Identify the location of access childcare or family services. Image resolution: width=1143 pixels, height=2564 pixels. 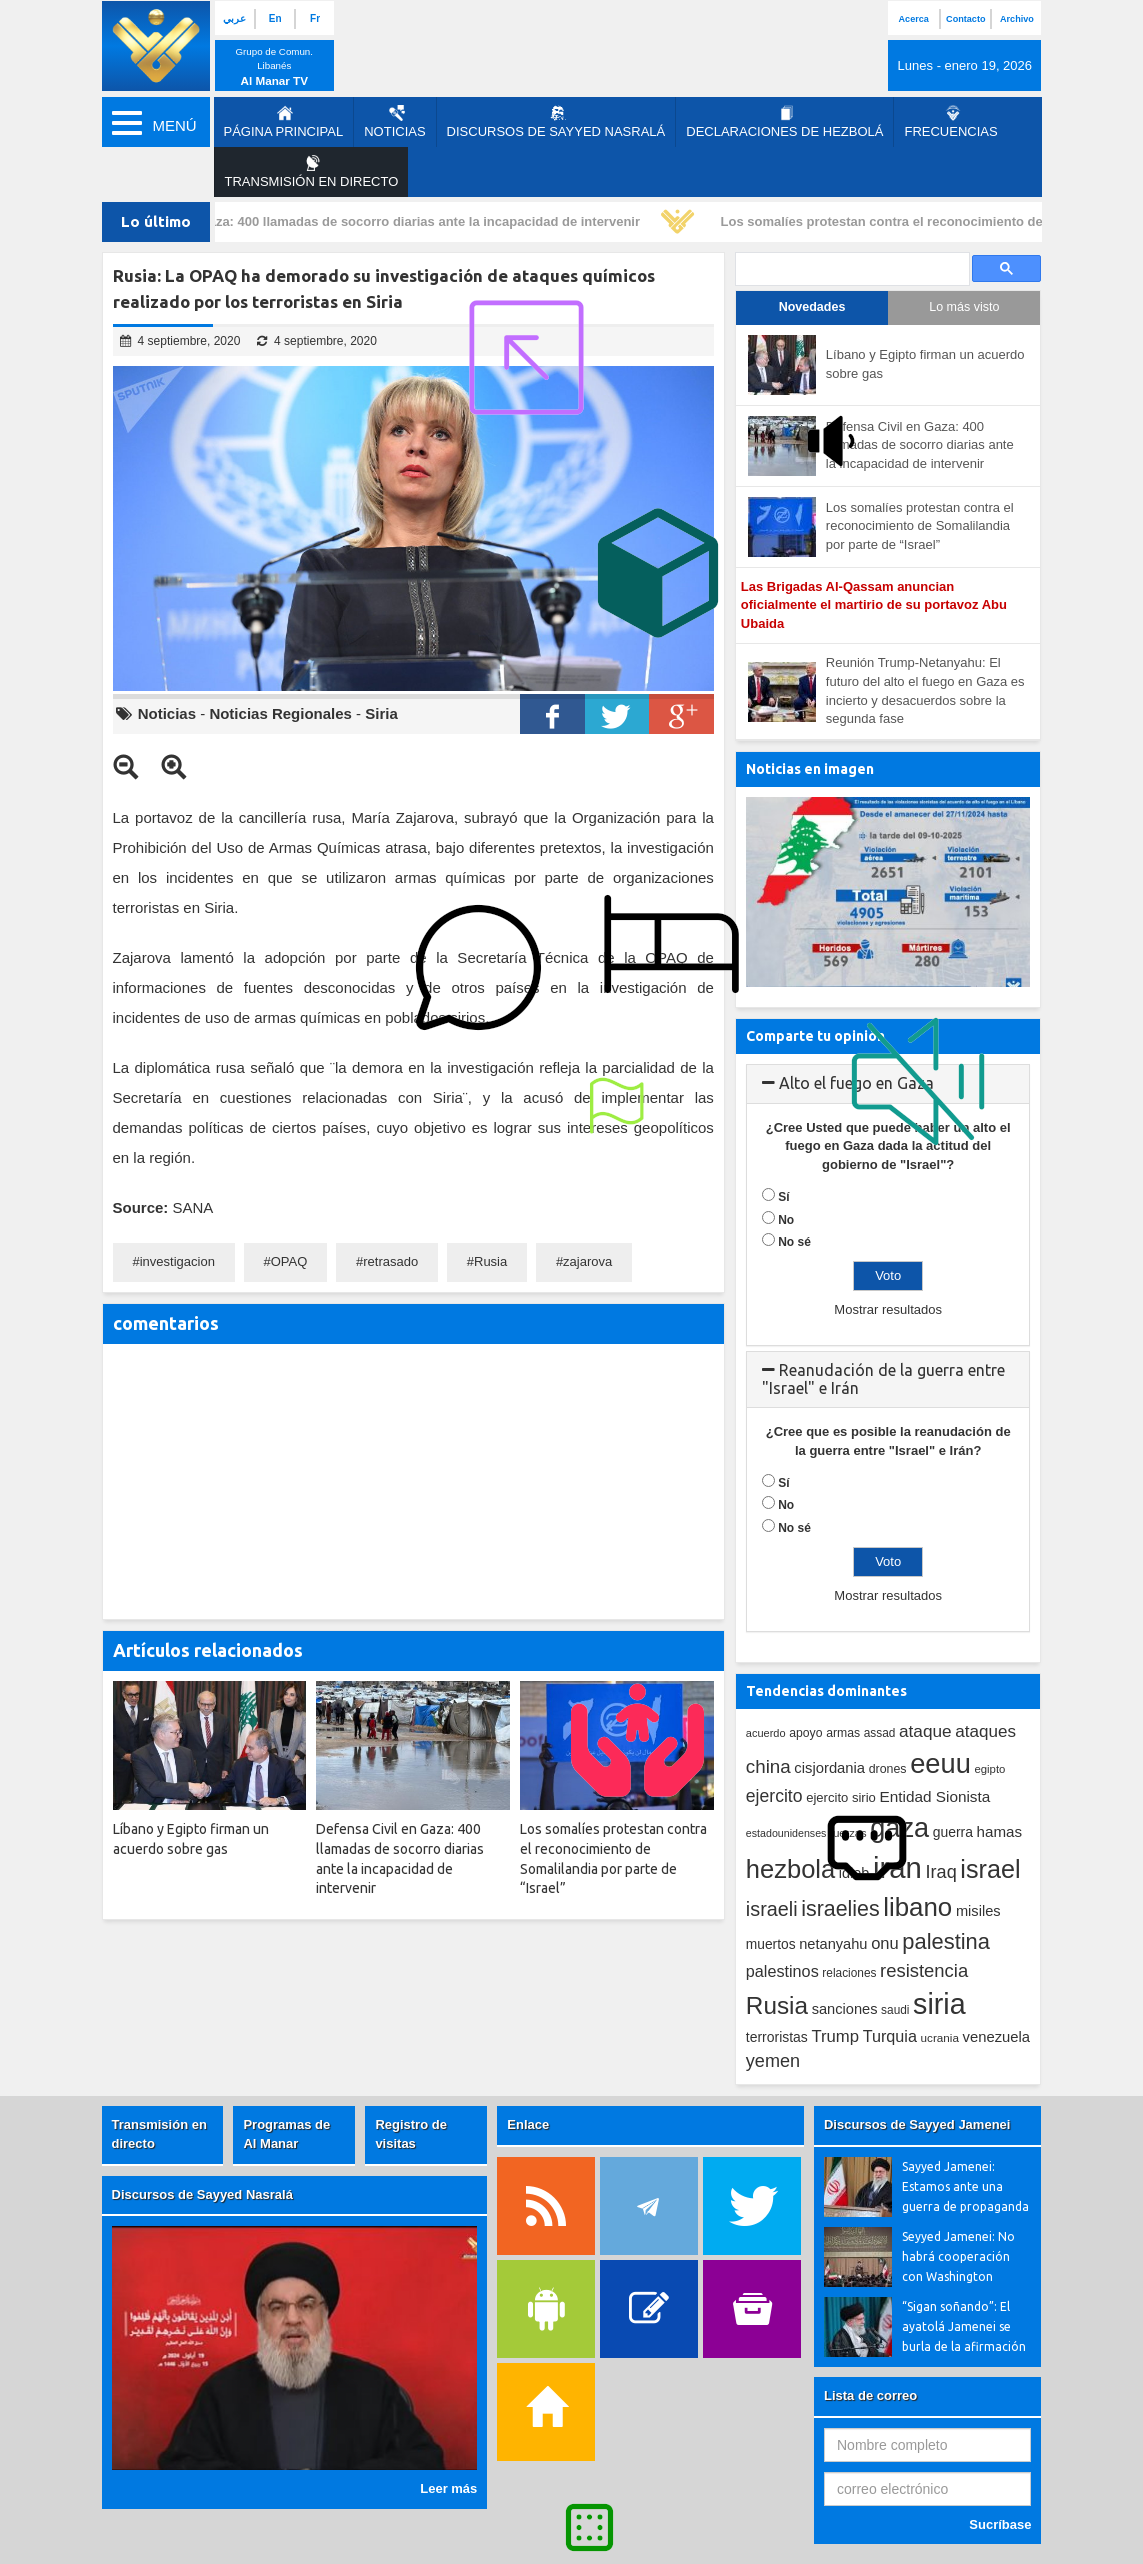
(637, 1743).